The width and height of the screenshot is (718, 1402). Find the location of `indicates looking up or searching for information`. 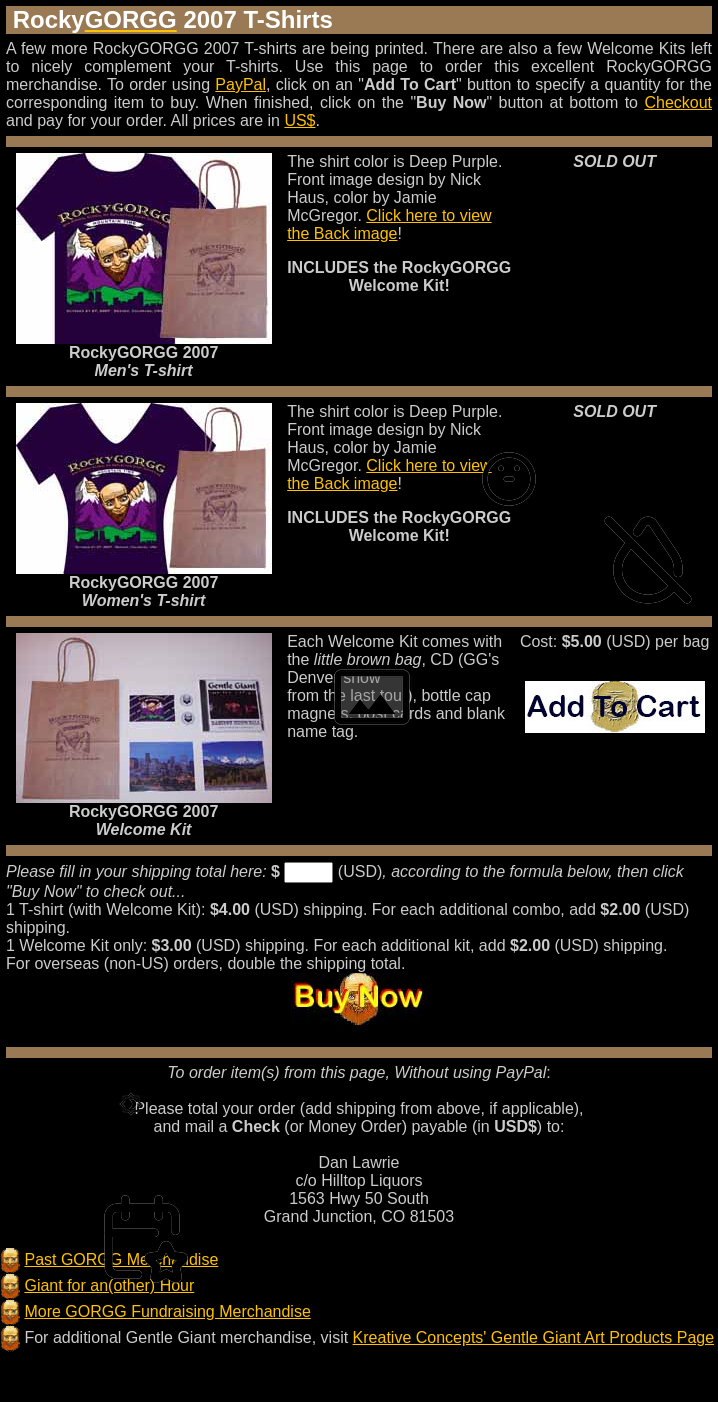

indicates looking up or searching for information is located at coordinates (509, 479).